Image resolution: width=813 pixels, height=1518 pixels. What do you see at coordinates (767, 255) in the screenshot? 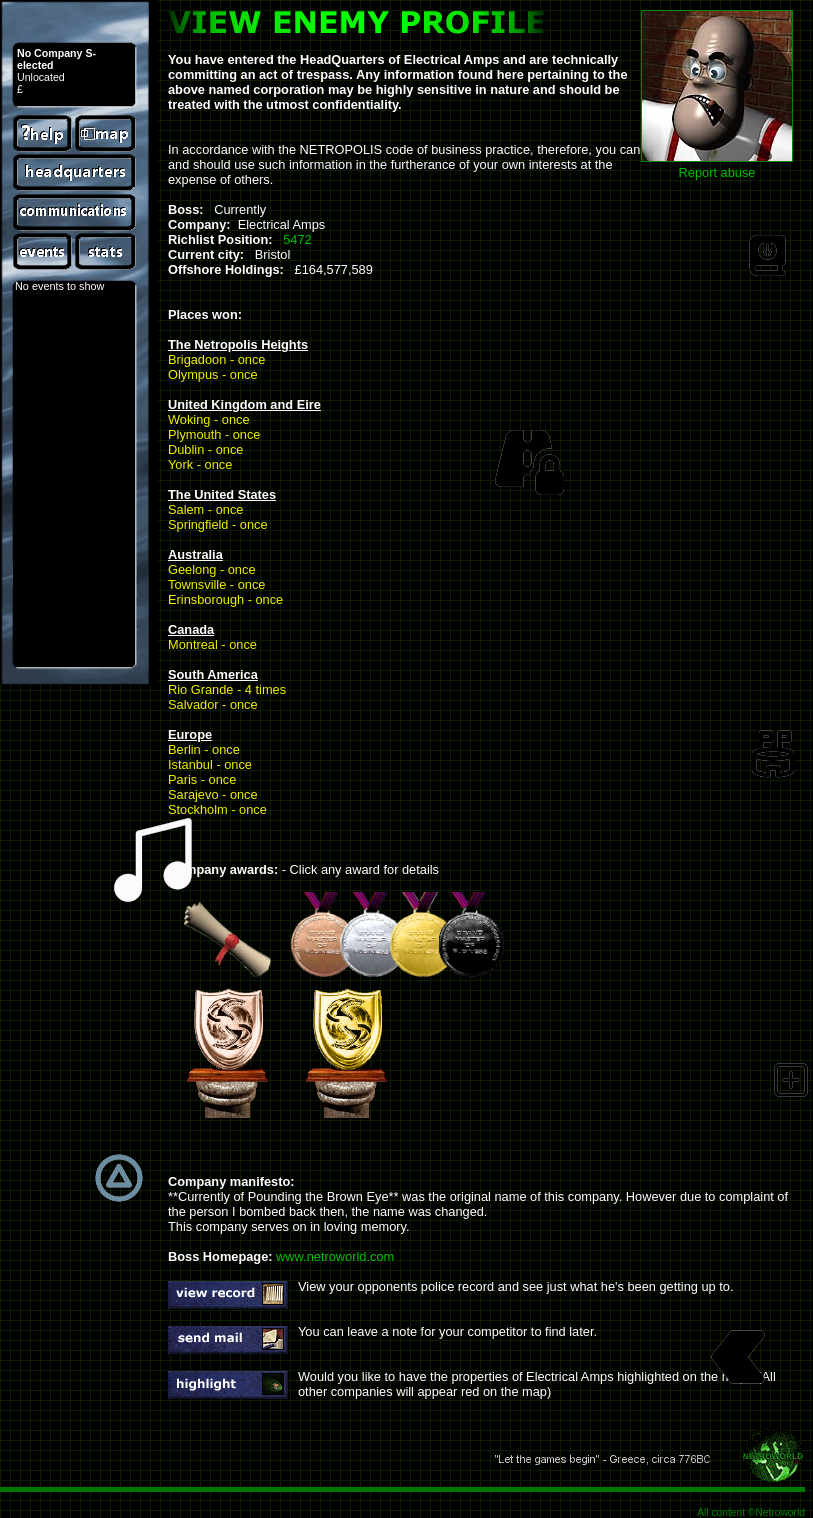
I see `access the journal of the whills or star wars lore reference` at bounding box center [767, 255].